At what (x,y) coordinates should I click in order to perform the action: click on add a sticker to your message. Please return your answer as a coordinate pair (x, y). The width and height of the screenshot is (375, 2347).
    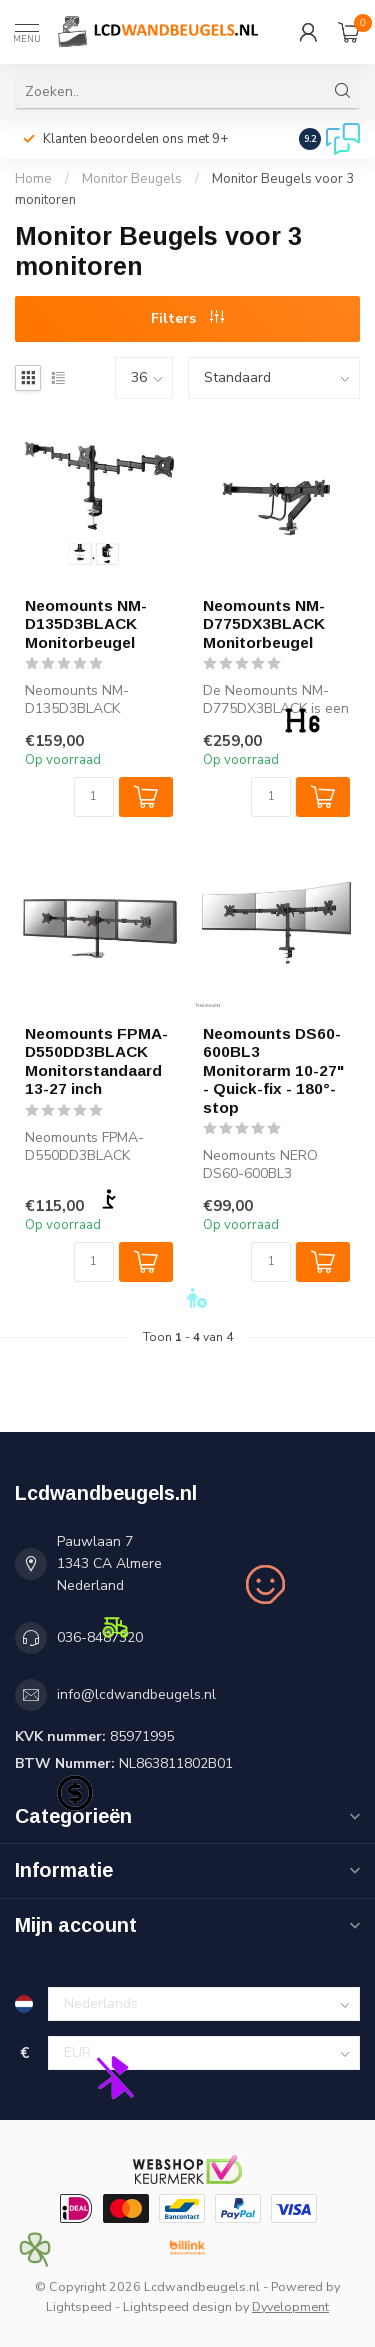
    Looking at the image, I should click on (265, 1584).